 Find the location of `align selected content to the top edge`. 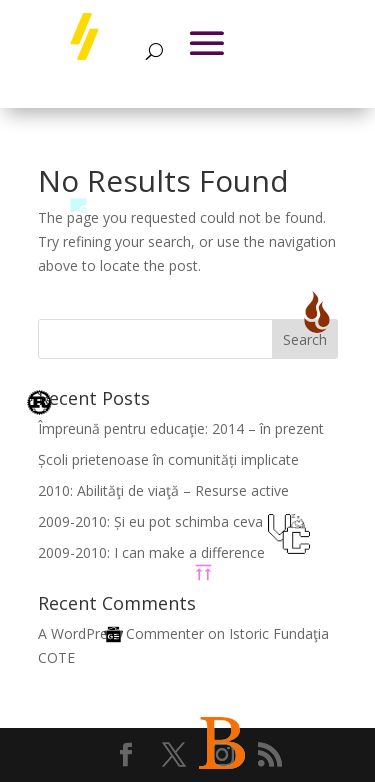

align selected content to the top edge is located at coordinates (203, 572).